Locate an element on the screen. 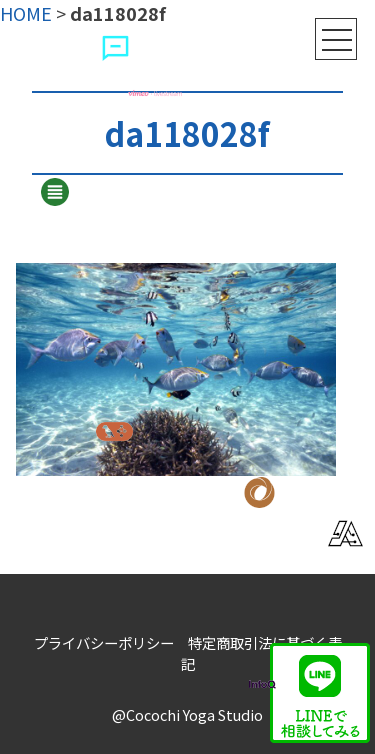 The image size is (375, 754). LangGraph platform or integration is located at coordinates (114, 431).